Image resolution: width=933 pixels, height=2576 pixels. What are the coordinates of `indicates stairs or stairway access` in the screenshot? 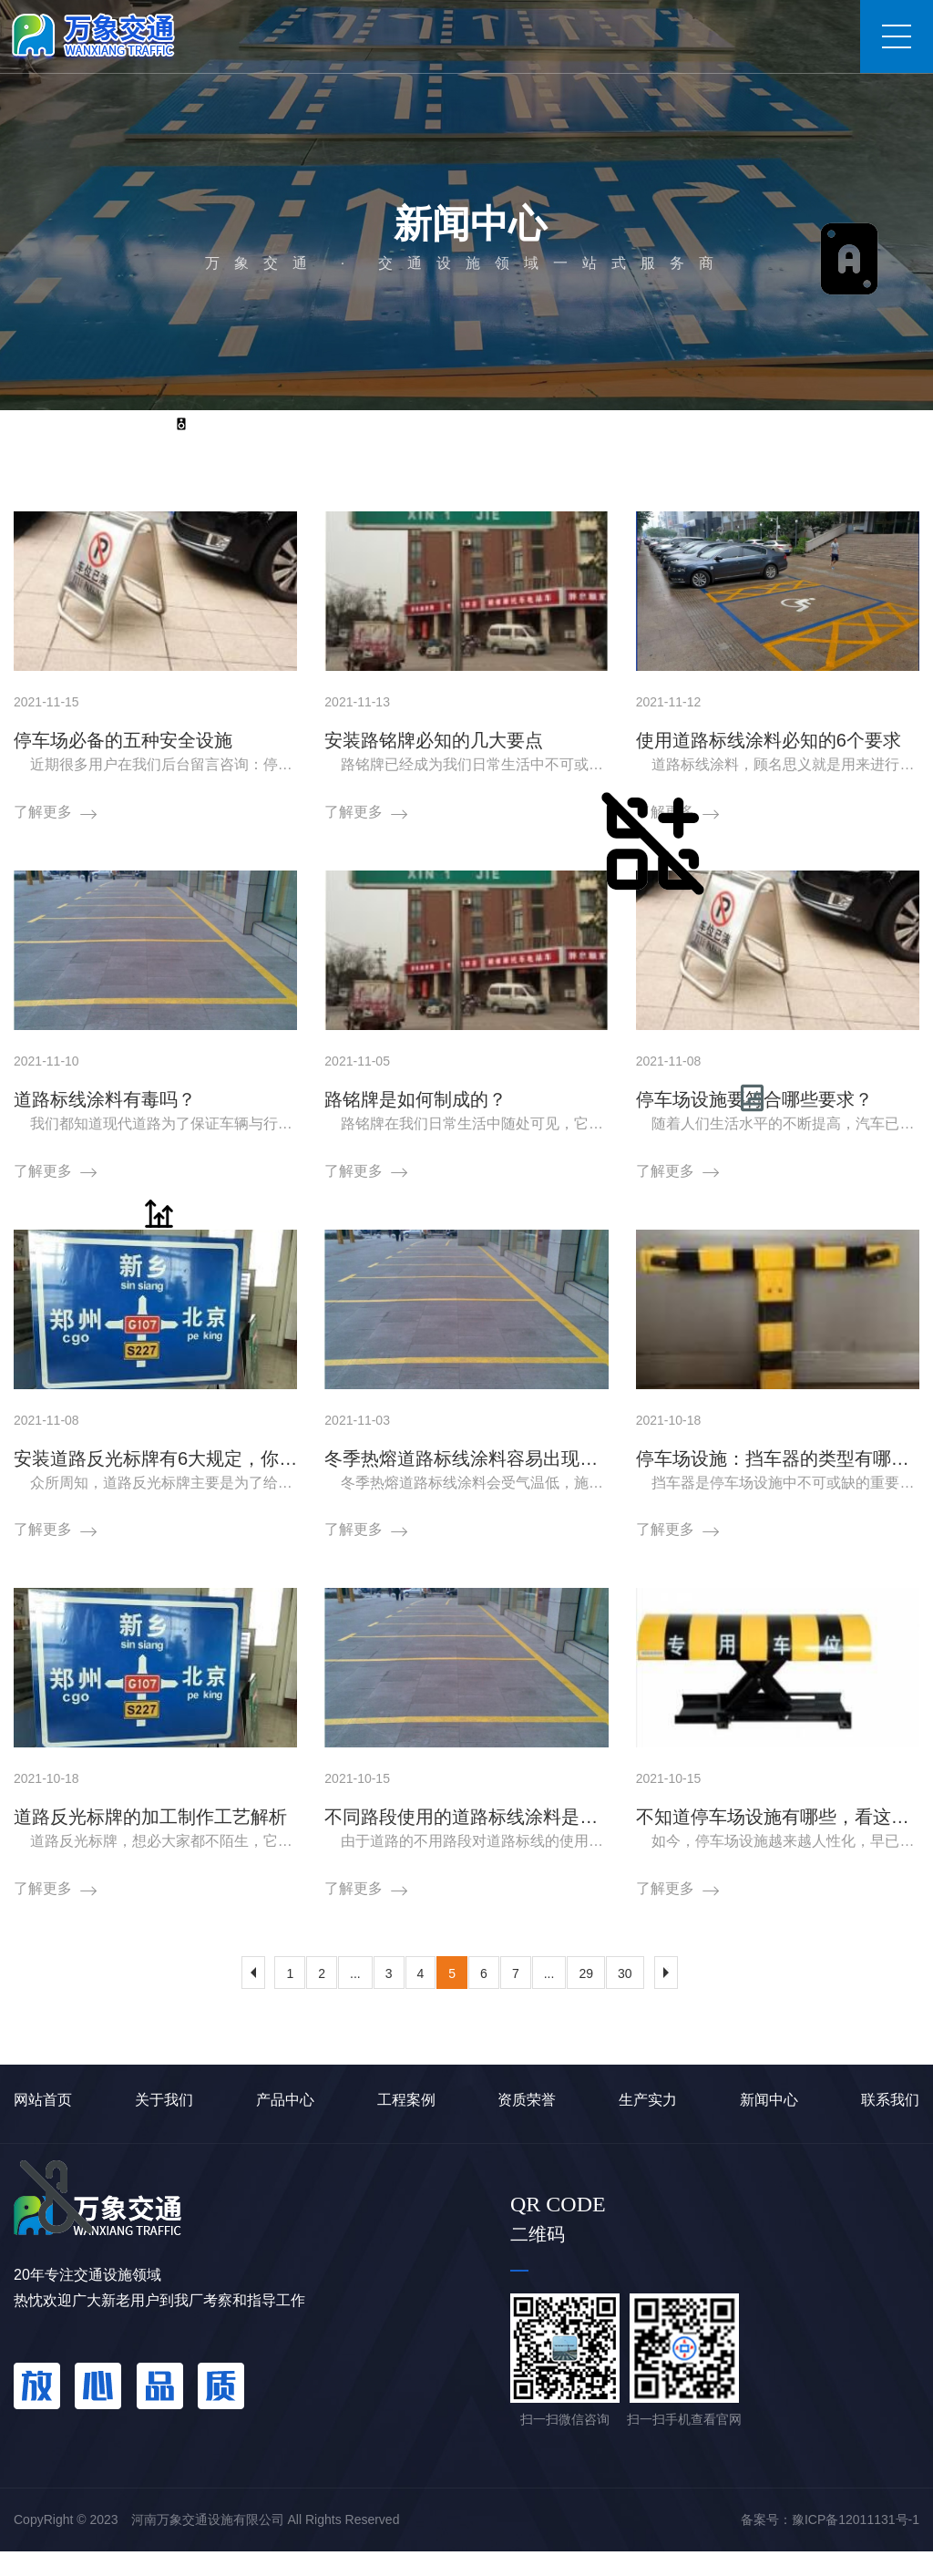 It's located at (752, 1097).